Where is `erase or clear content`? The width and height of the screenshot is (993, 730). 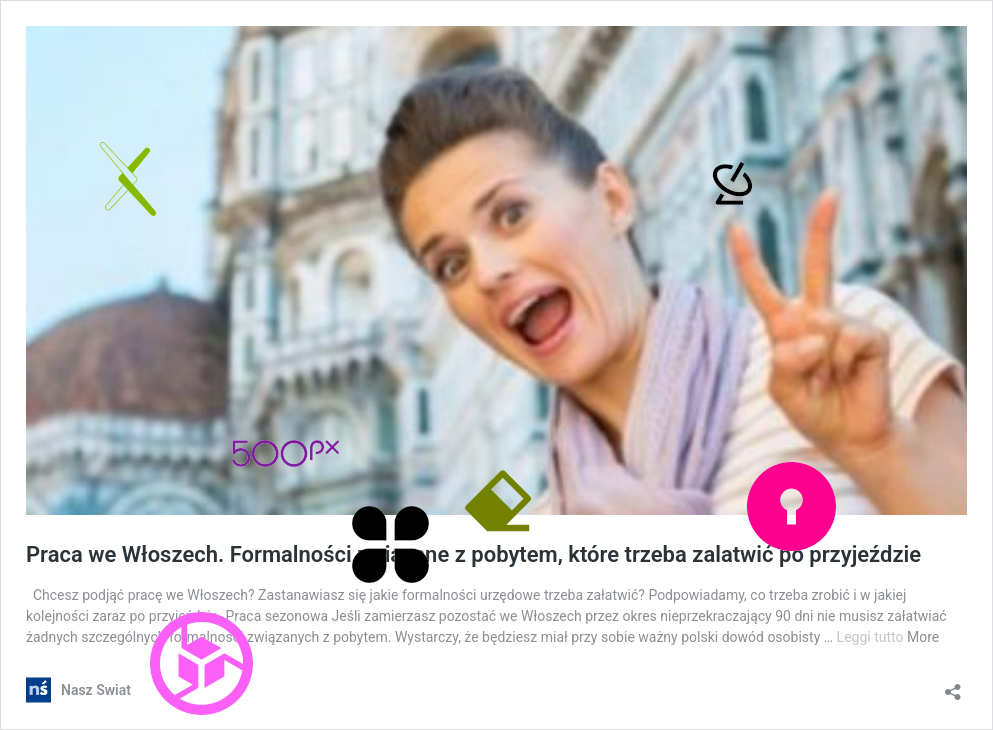
erase or clear content is located at coordinates (500, 502).